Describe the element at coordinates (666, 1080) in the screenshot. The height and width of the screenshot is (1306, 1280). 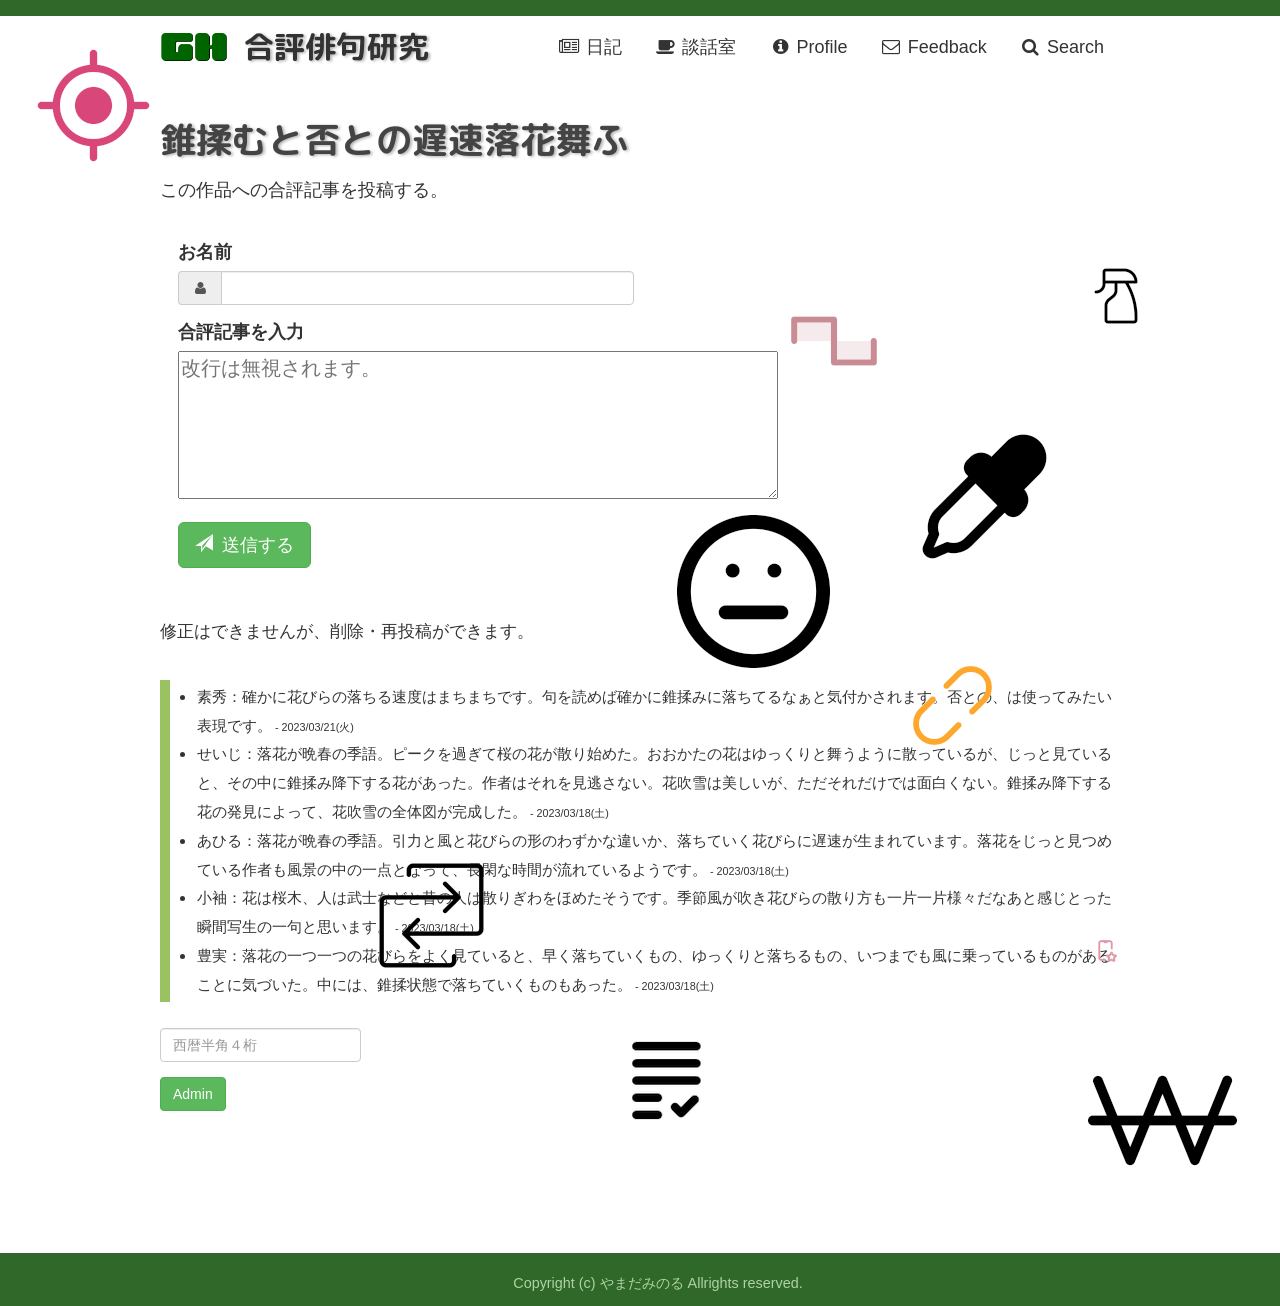
I see `view grading or assessment results` at that location.